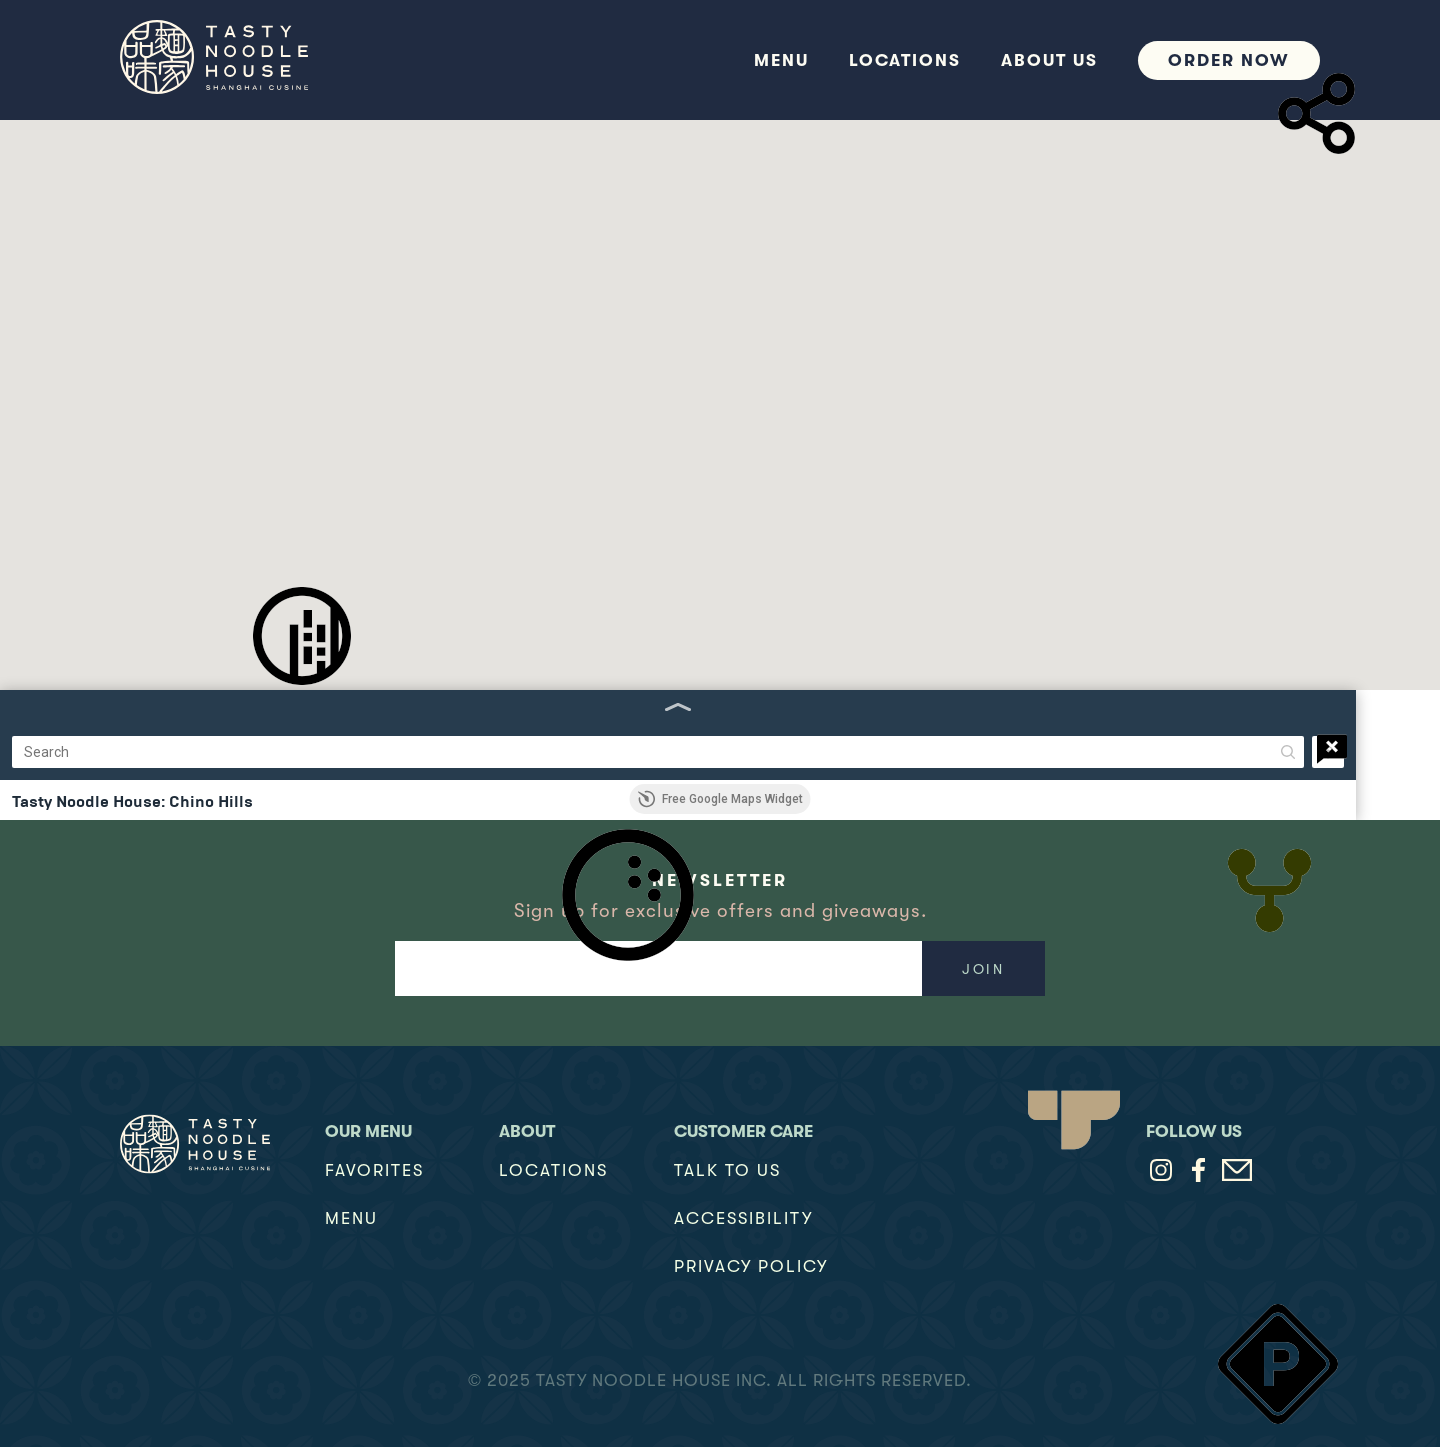 The width and height of the screenshot is (1440, 1447). Describe the element at coordinates (628, 895) in the screenshot. I see `access bowling game or sports app` at that location.